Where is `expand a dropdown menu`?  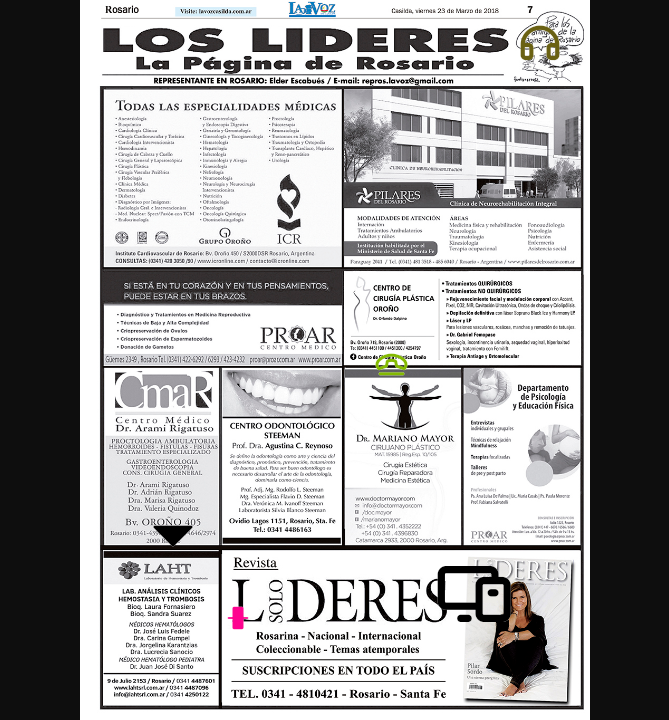
expand a dropdown menu is located at coordinates (173, 531).